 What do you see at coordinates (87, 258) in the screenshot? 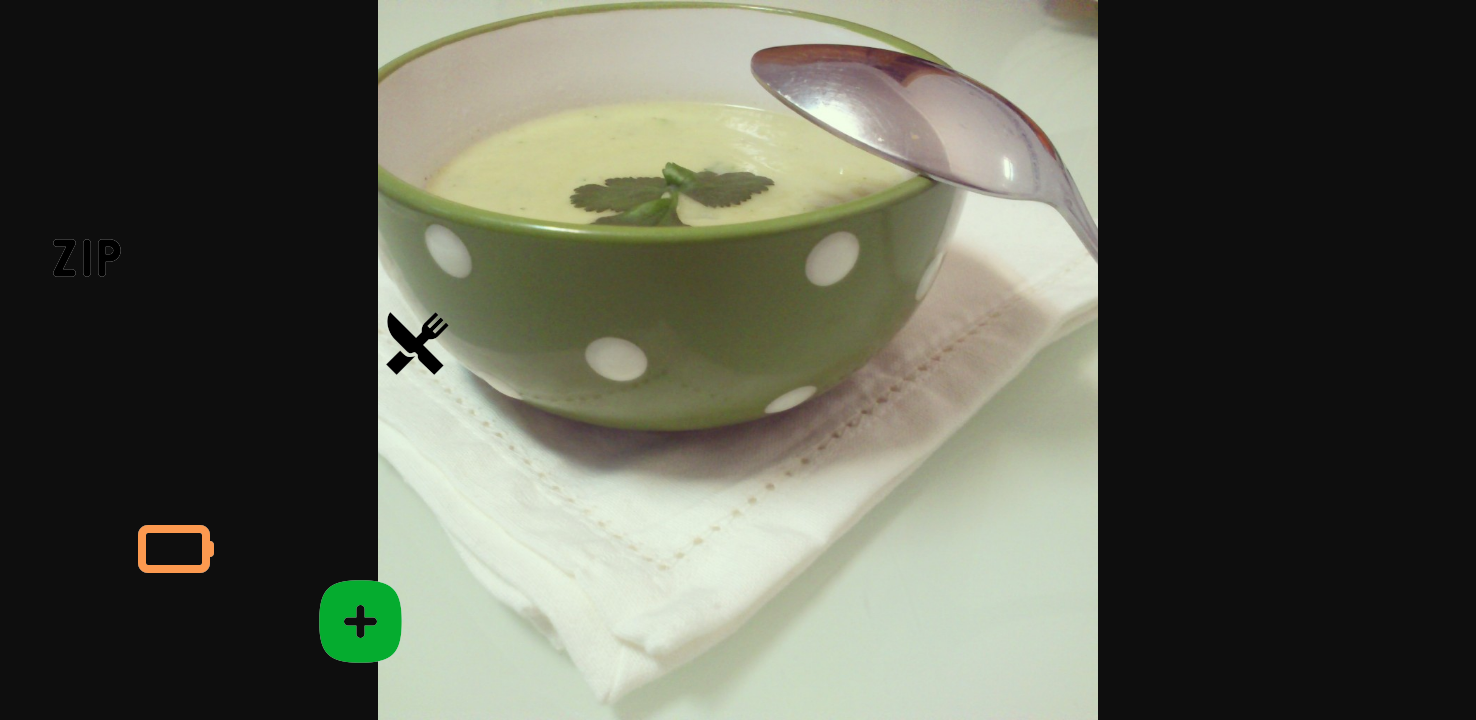
I see `compress files into a zip archive` at bounding box center [87, 258].